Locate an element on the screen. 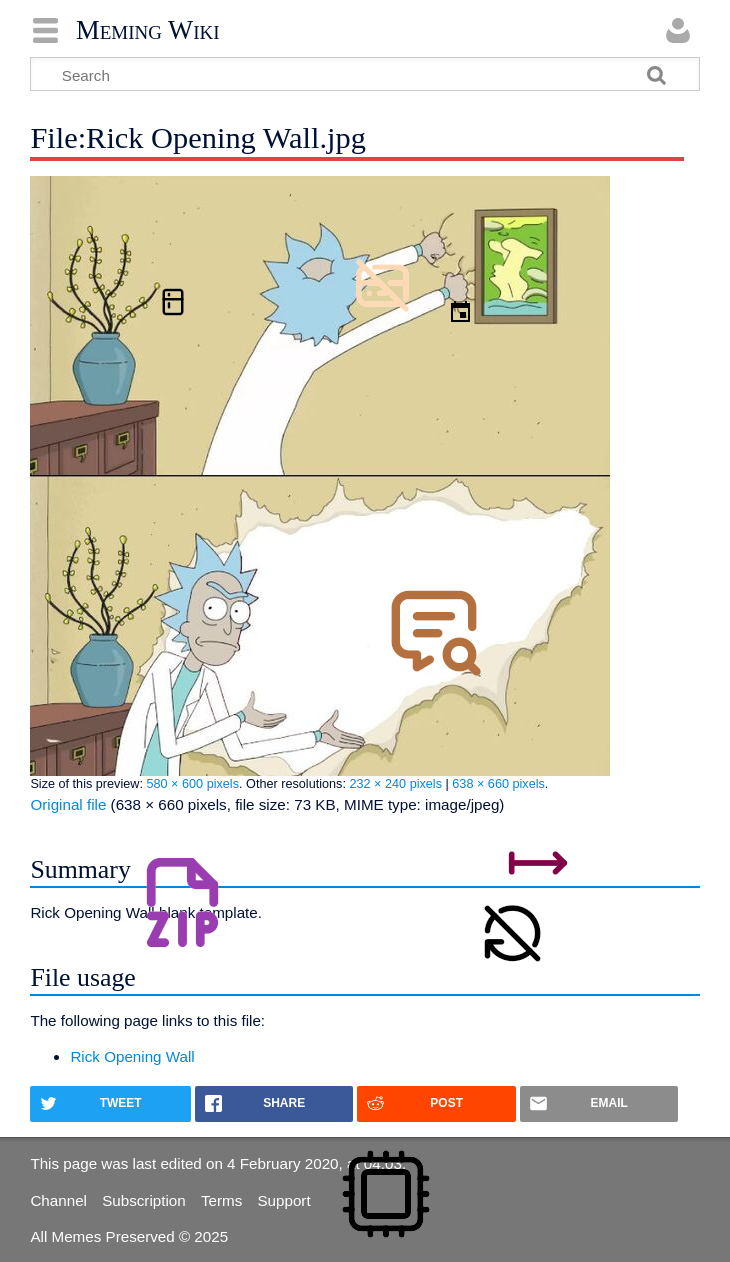  search through your messages is located at coordinates (434, 629).